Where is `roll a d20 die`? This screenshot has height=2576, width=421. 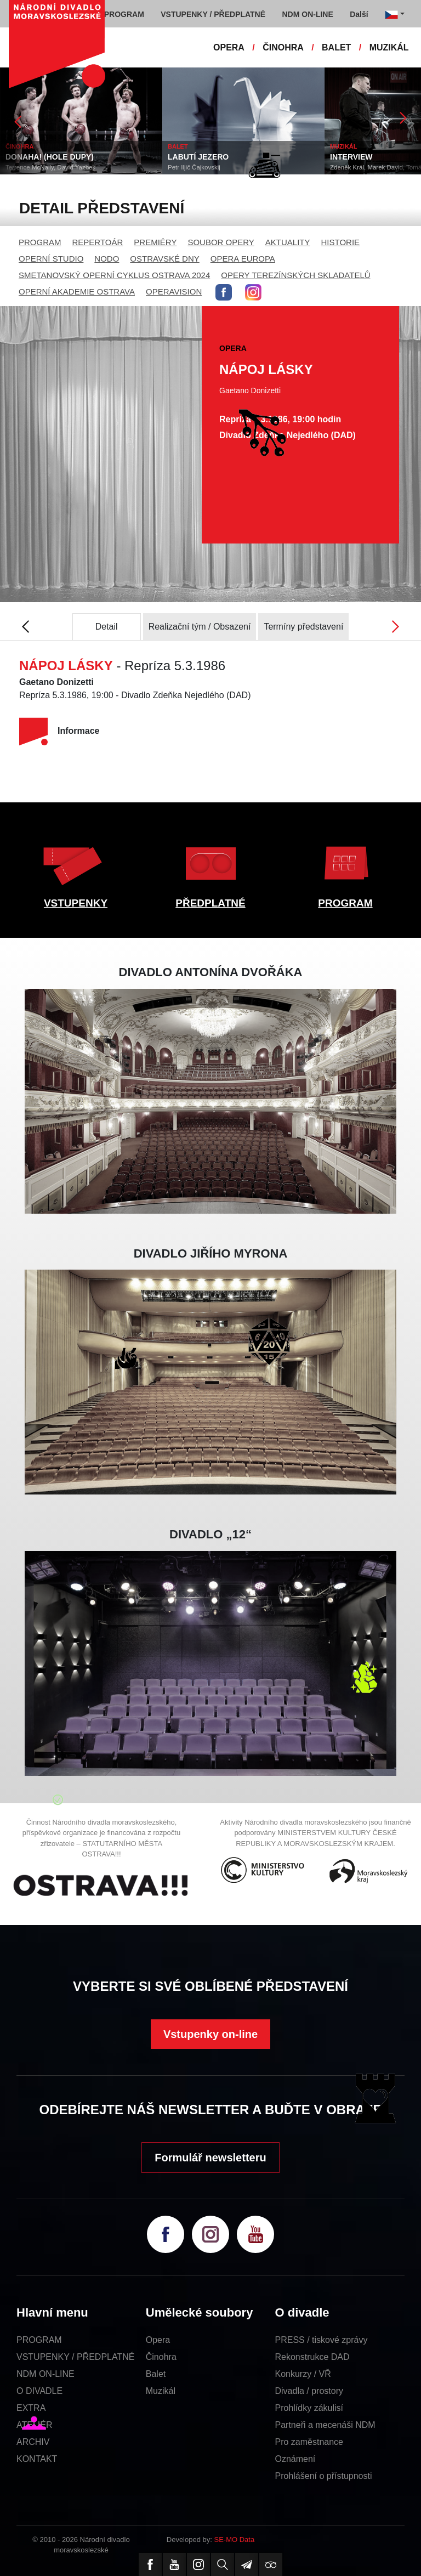
roll a d20 die is located at coordinates (269, 1341).